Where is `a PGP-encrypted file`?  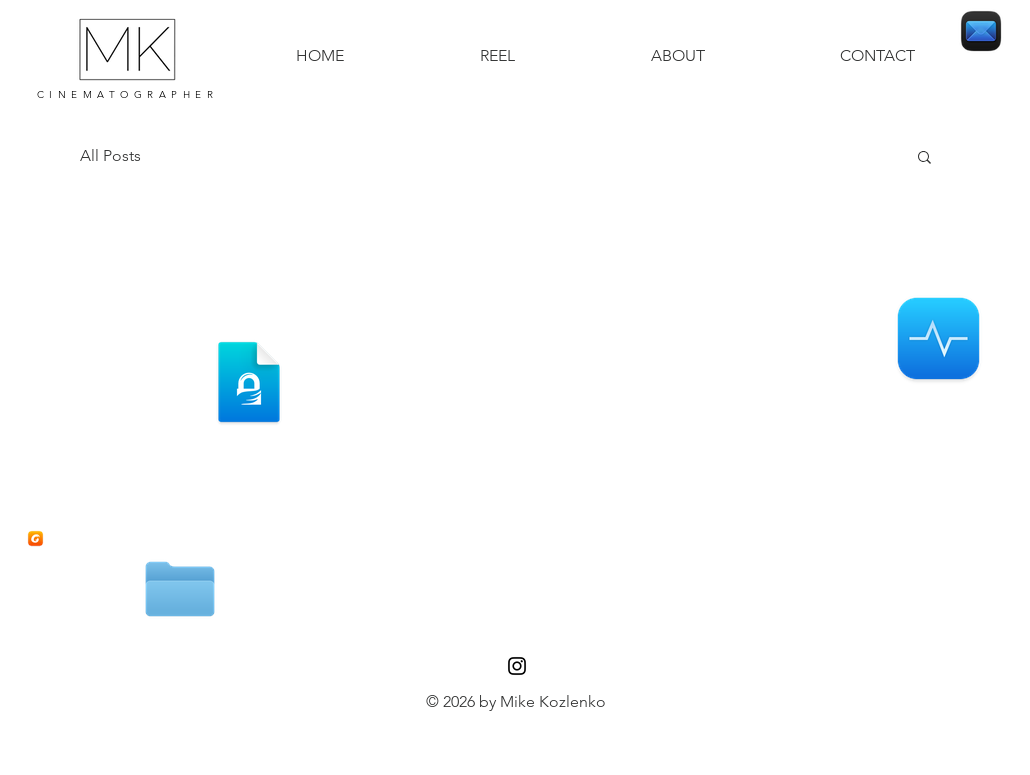 a PGP-encrypted file is located at coordinates (249, 382).